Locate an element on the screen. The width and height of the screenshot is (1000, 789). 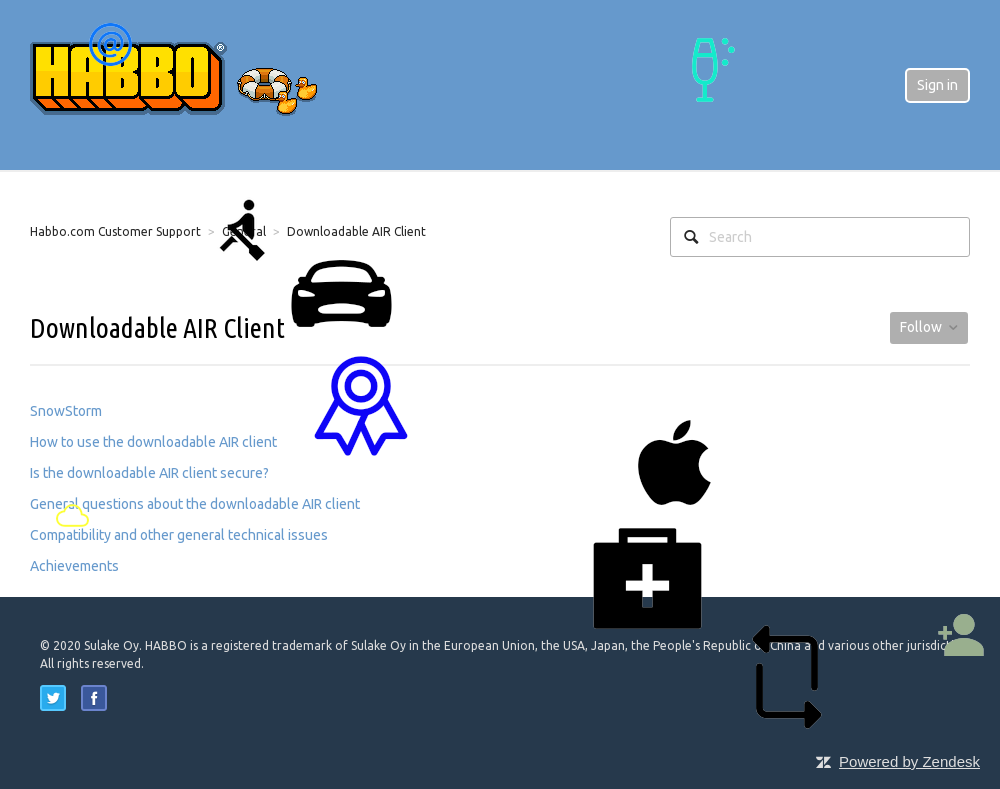
access health or medical features is located at coordinates (647, 578).